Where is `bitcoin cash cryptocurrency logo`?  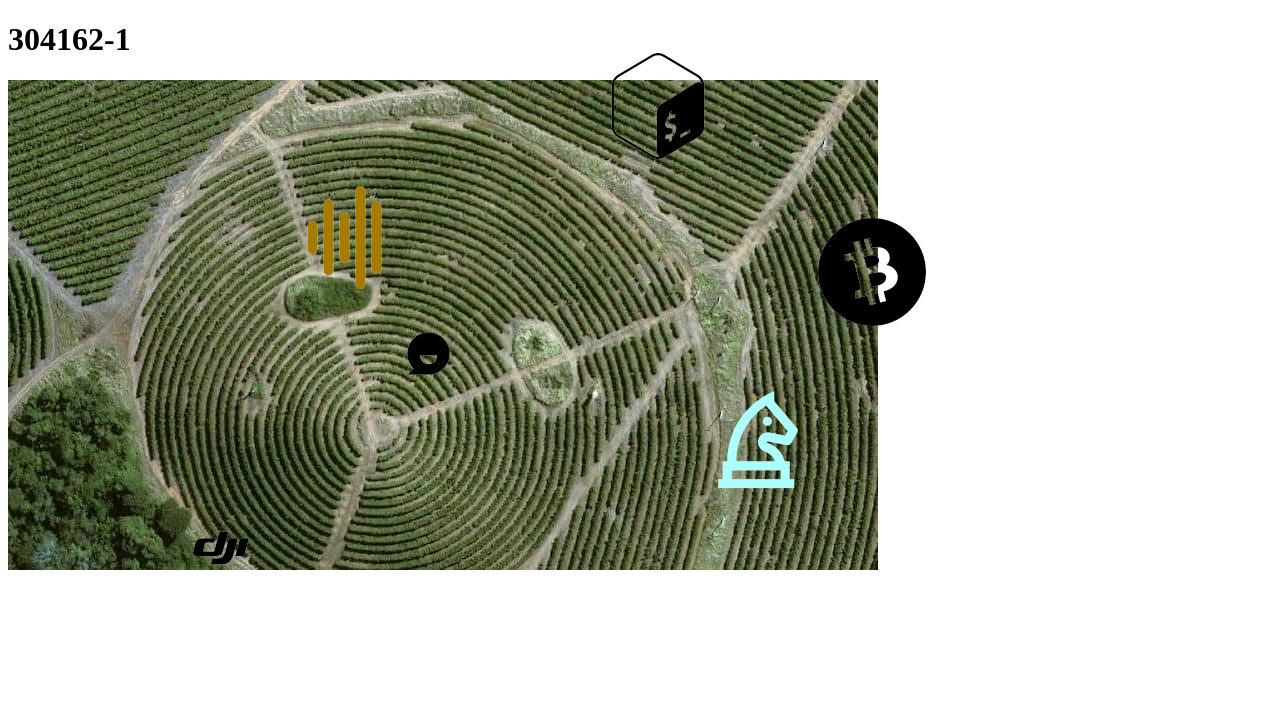 bitcoin cash cryptocurrency logo is located at coordinates (872, 272).